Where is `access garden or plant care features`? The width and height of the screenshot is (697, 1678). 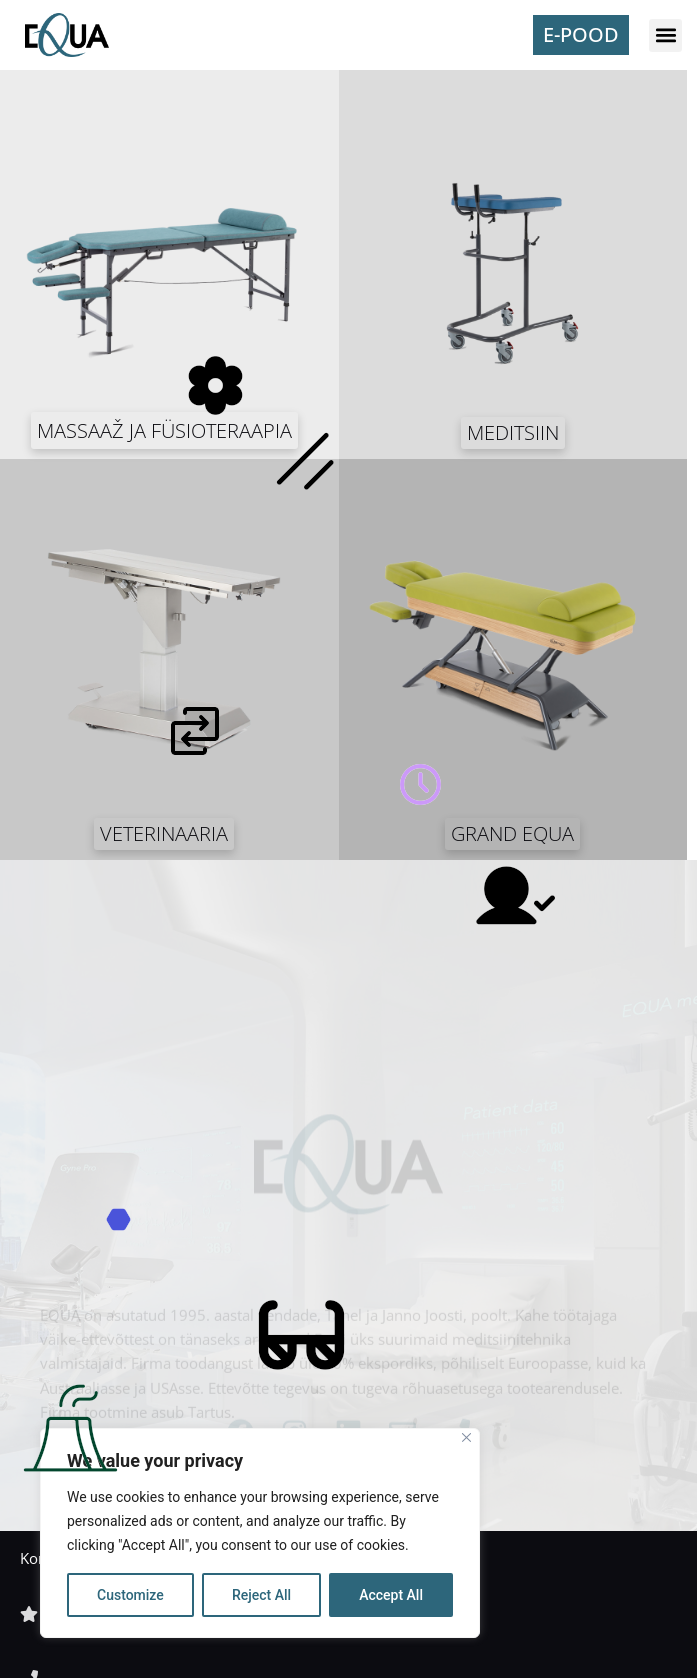
access garden or plant care features is located at coordinates (215, 385).